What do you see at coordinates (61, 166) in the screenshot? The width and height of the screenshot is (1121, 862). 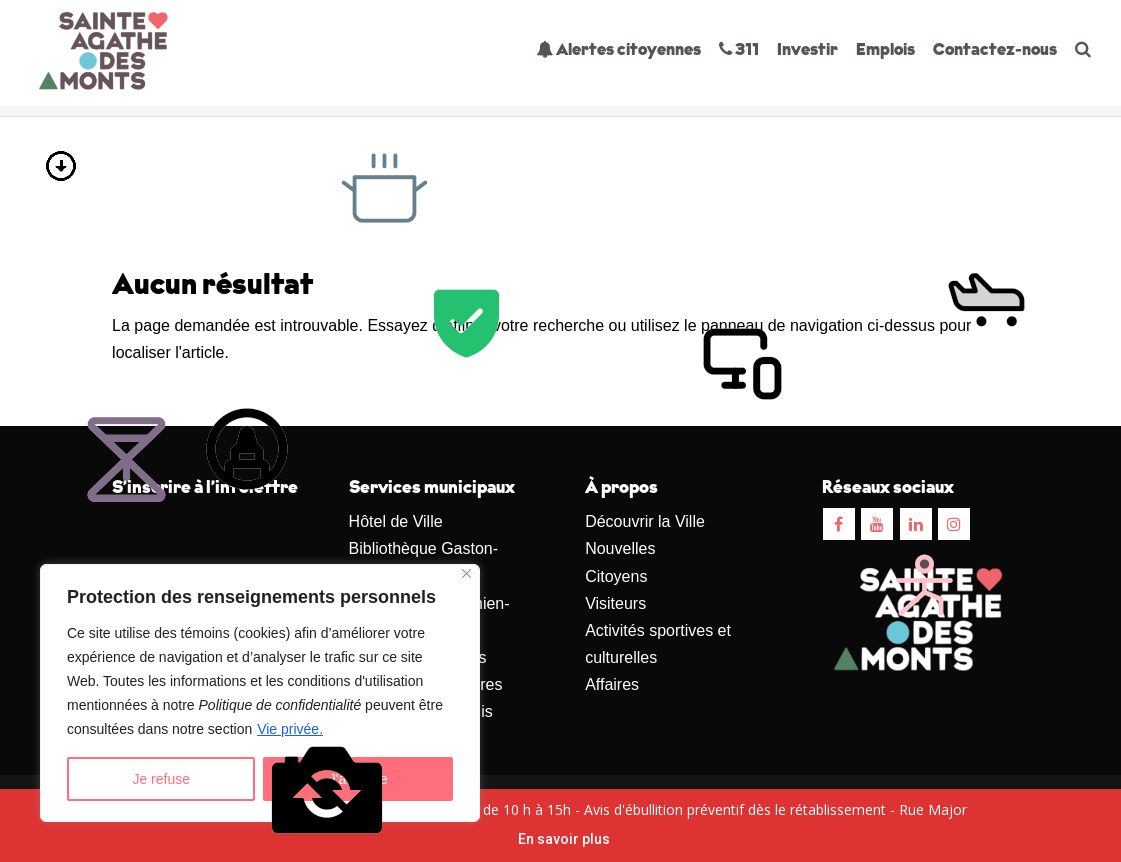 I see `download file or content` at bounding box center [61, 166].